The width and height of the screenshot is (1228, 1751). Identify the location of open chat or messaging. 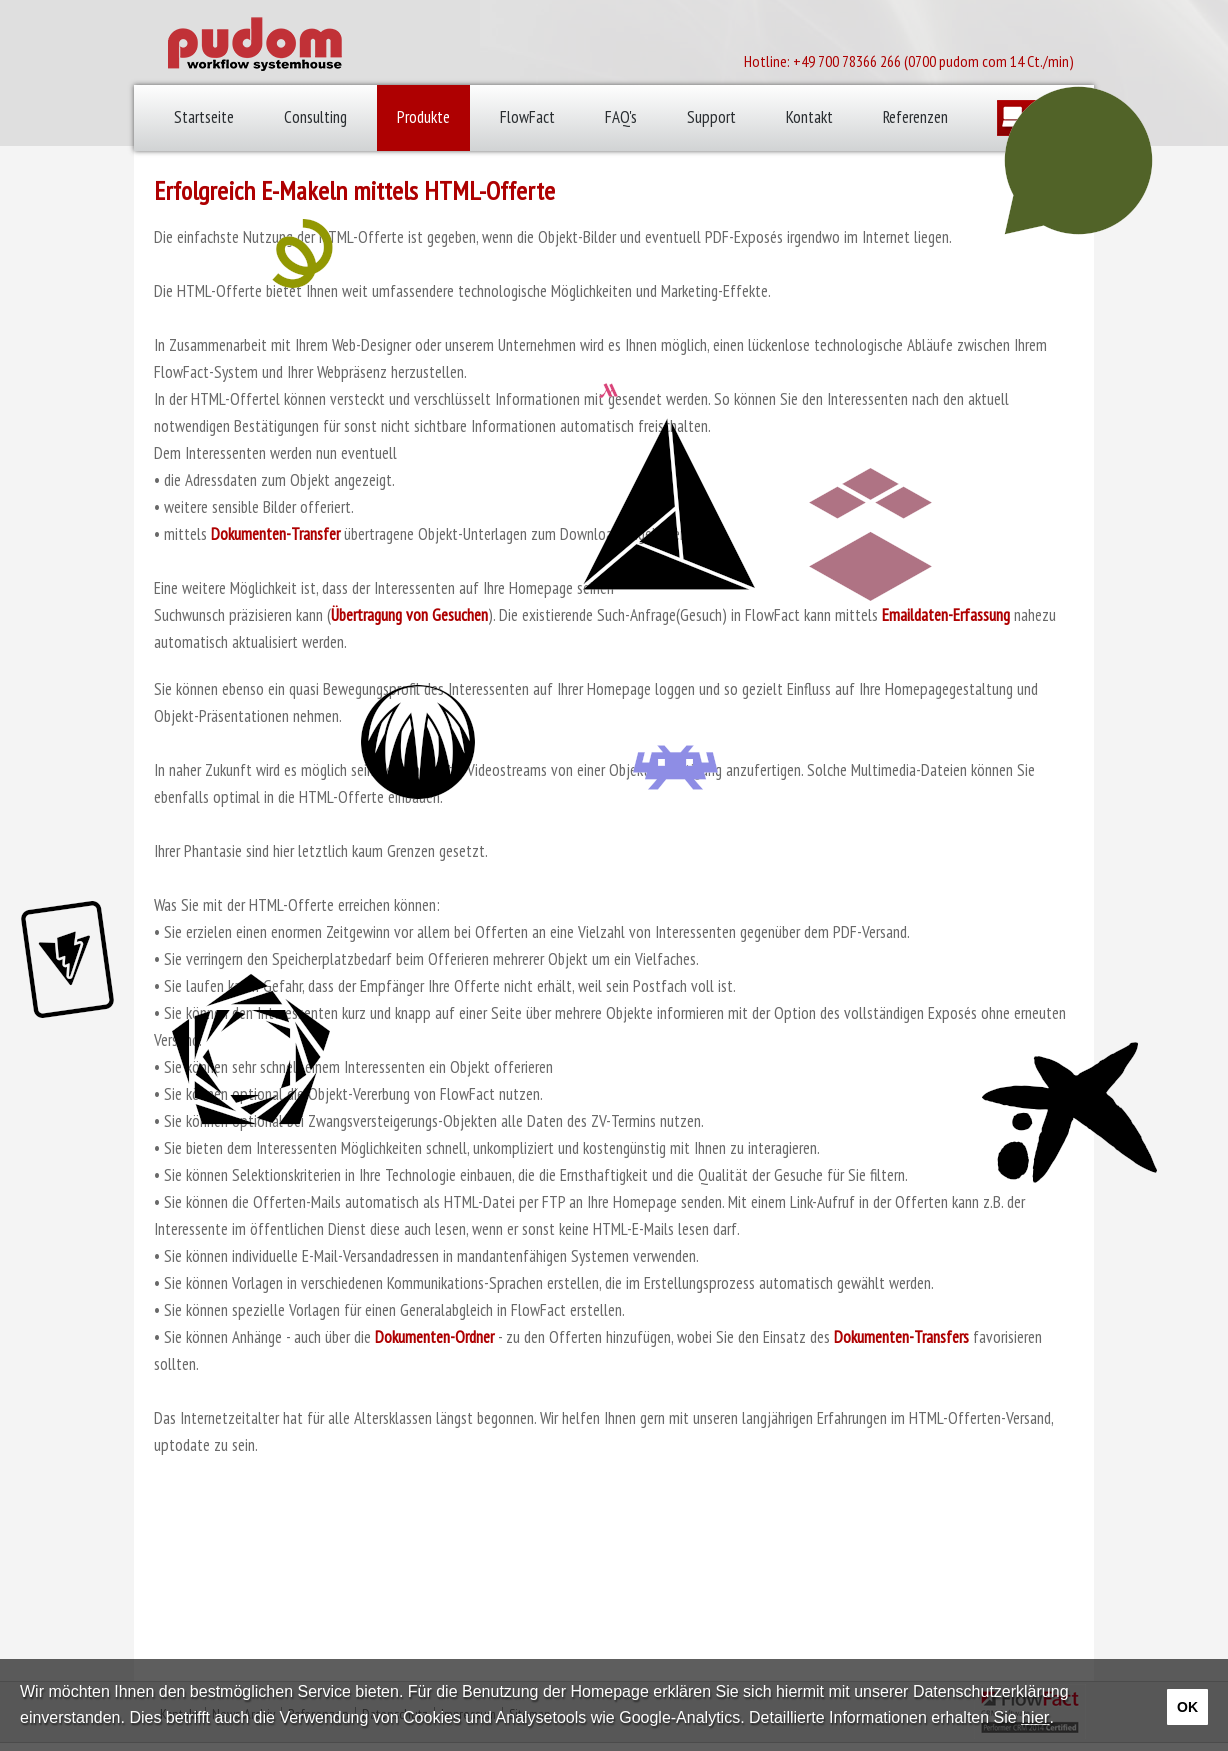
(1078, 160).